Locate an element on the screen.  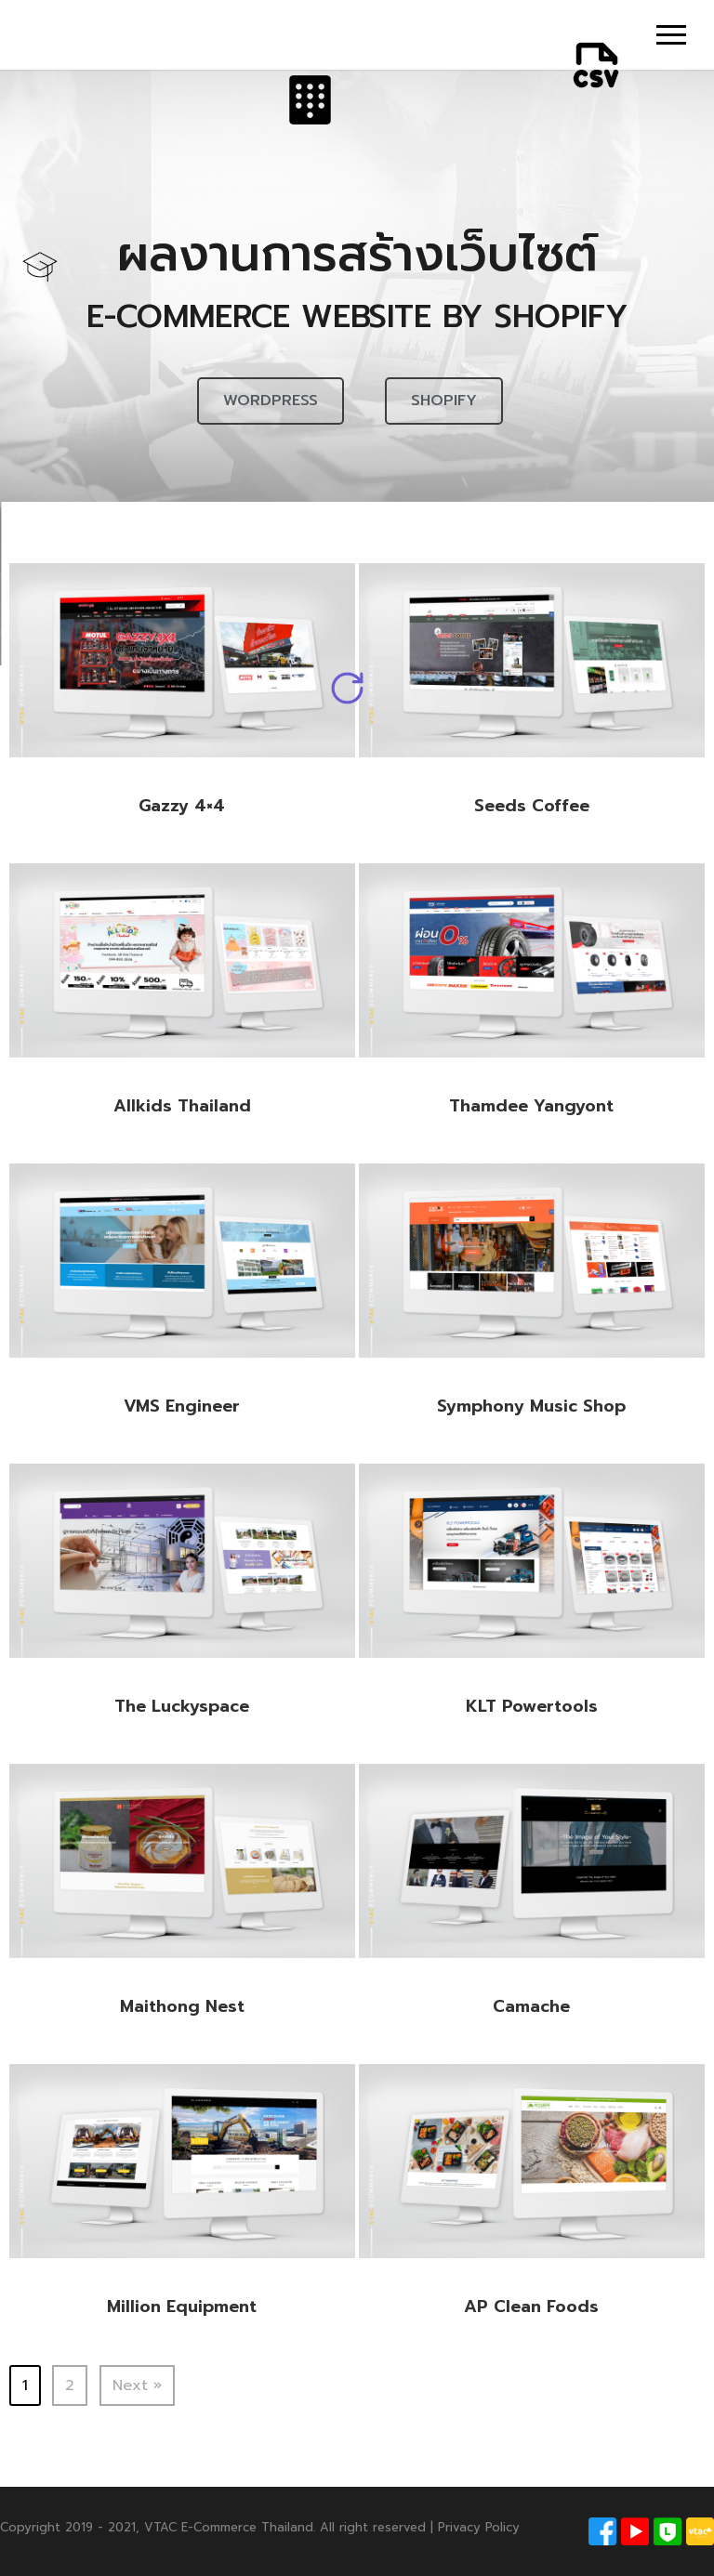
open or view a CSV file is located at coordinates (597, 67).